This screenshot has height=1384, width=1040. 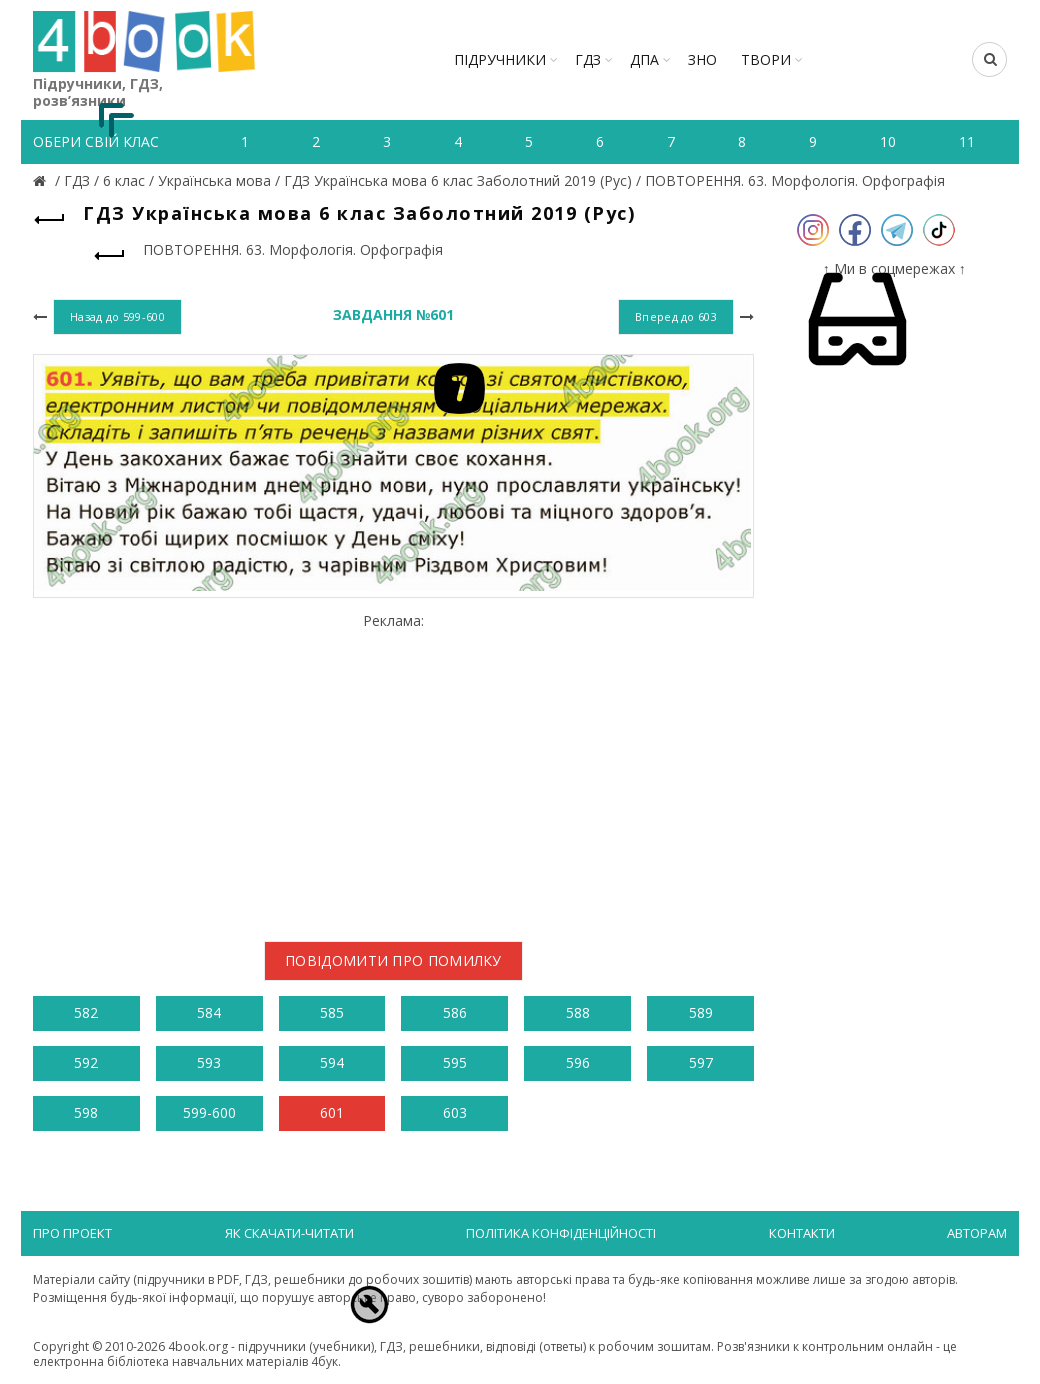 I want to click on enable 3D viewing mode, so click(x=857, y=321).